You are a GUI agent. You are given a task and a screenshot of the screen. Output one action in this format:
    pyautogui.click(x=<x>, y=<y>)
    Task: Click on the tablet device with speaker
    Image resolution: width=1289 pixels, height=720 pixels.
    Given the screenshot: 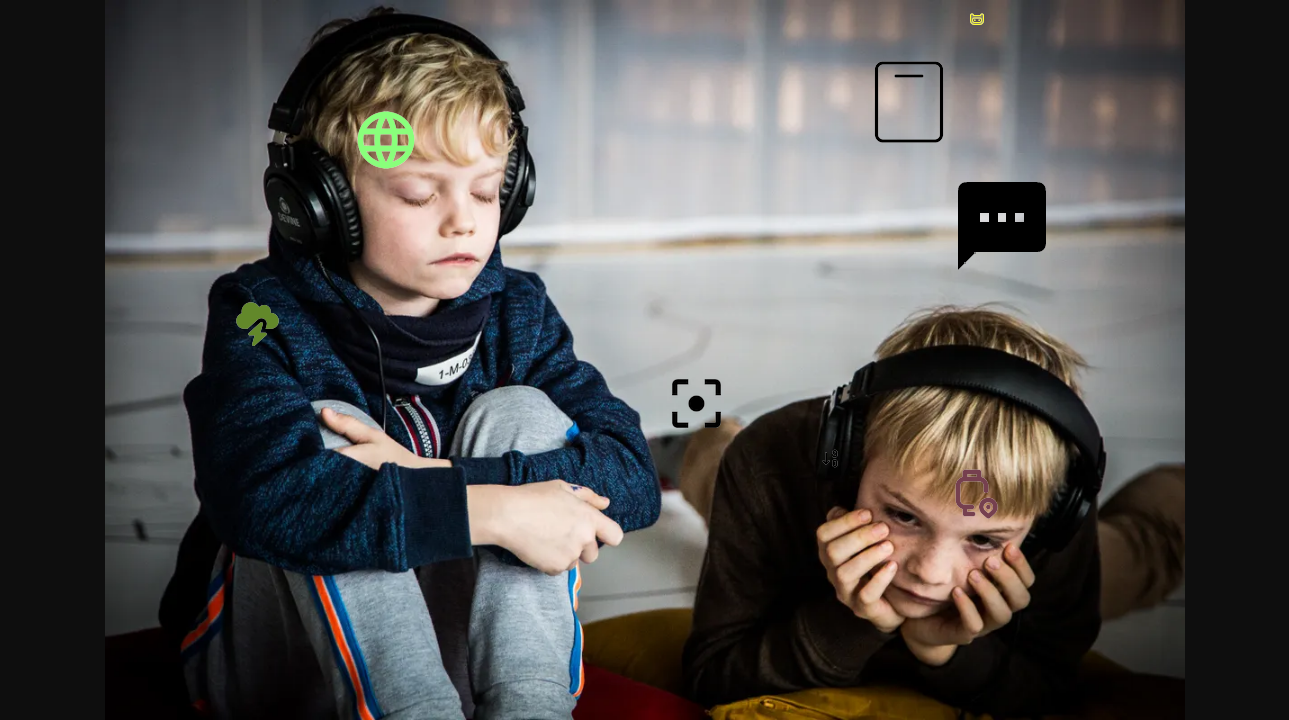 What is the action you would take?
    pyautogui.click(x=909, y=102)
    